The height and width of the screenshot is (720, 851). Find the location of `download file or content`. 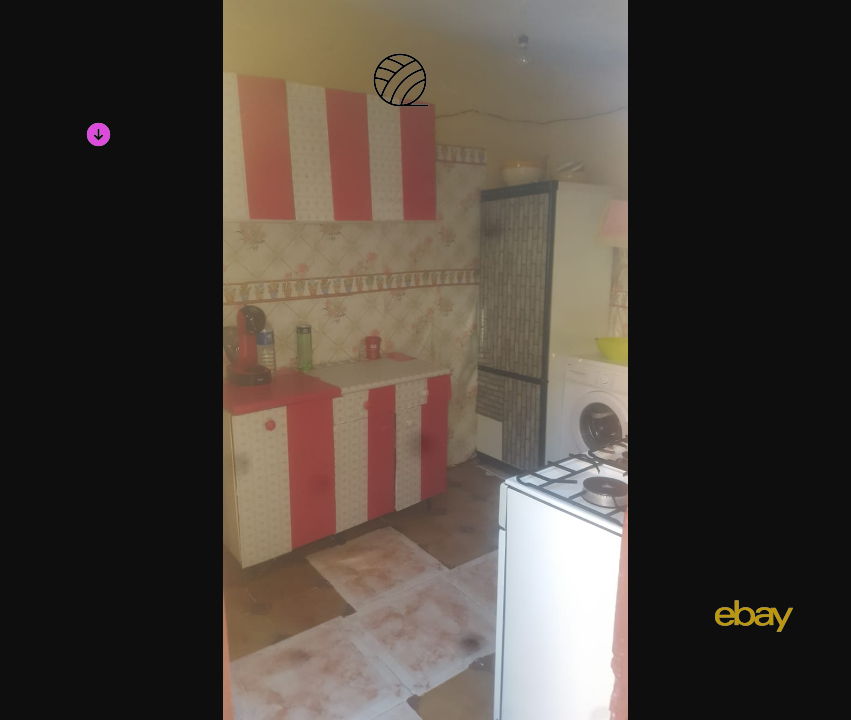

download file or content is located at coordinates (98, 134).